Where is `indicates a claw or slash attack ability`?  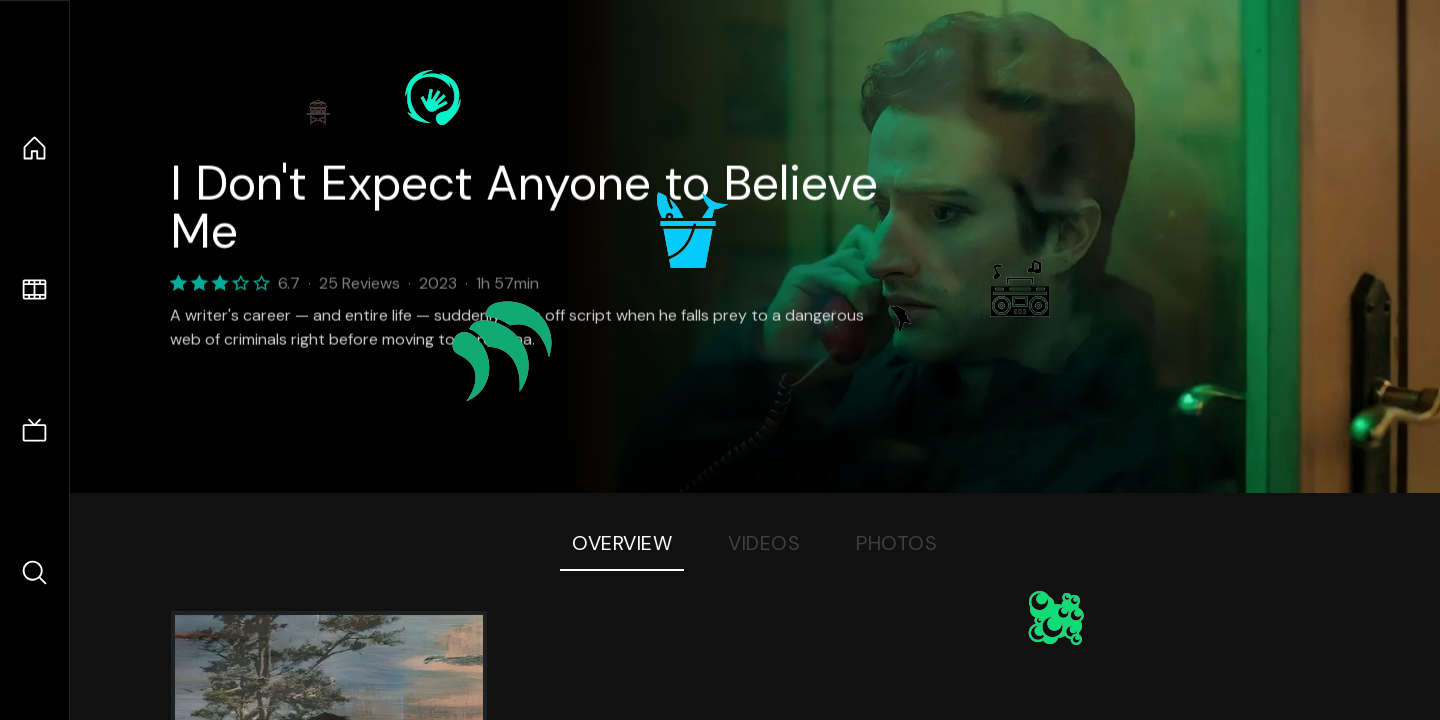 indicates a claw or slash attack ability is located at coordinates (502, 350).